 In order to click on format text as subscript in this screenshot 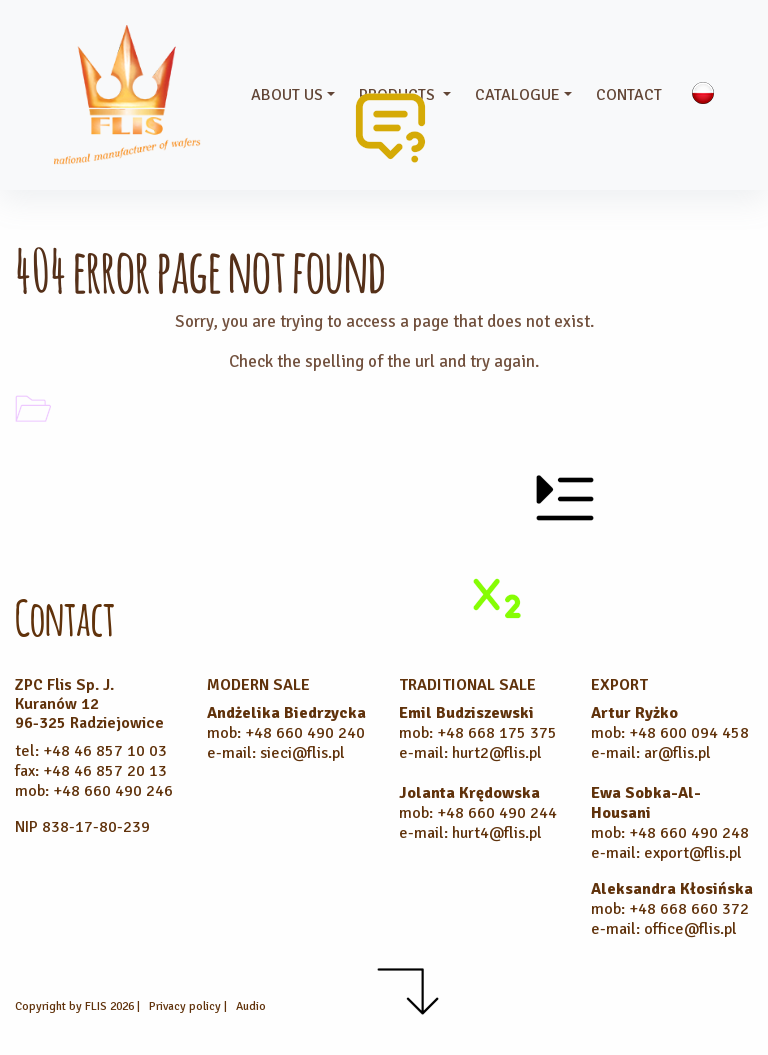, I will do `click(494, 594)`.